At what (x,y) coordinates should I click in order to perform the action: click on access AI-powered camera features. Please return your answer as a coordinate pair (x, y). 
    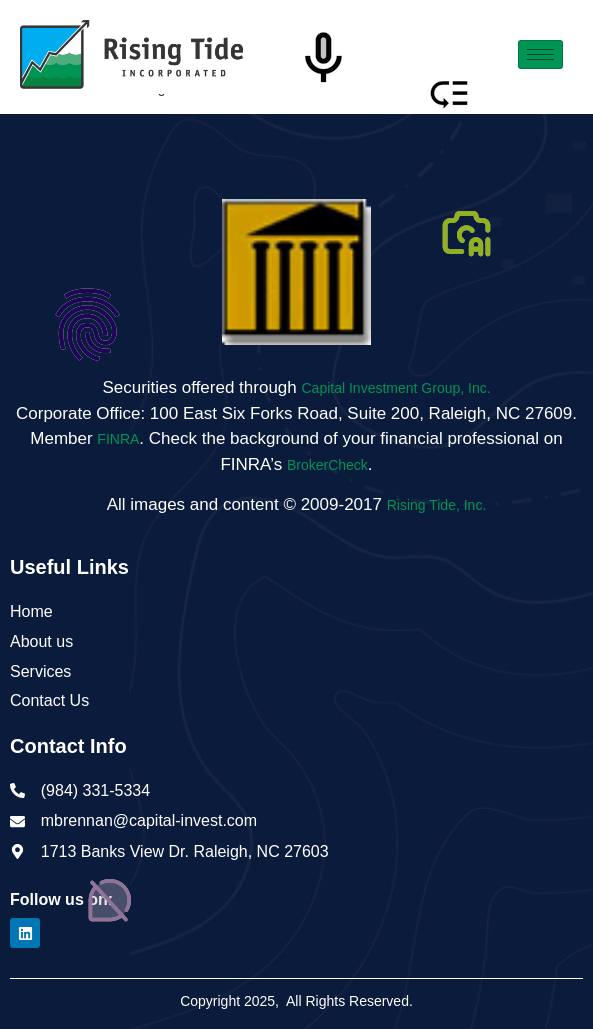
    Looking at the image, I should click on (466, 232).